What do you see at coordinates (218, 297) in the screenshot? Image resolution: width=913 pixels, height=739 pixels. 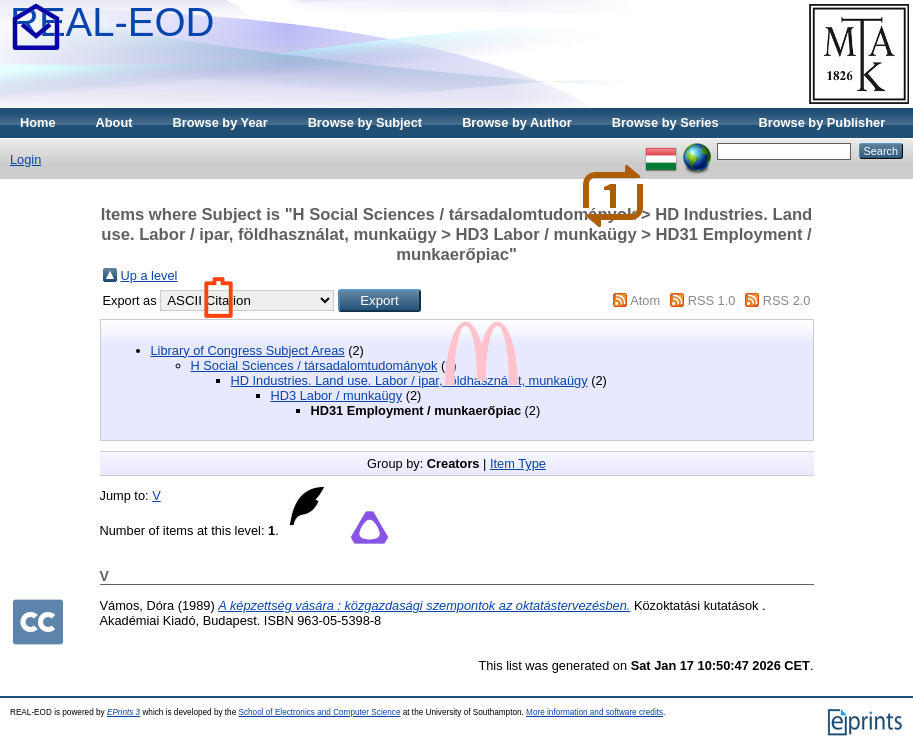 I see `indicates low battery level` at bounding box center [218, 297].